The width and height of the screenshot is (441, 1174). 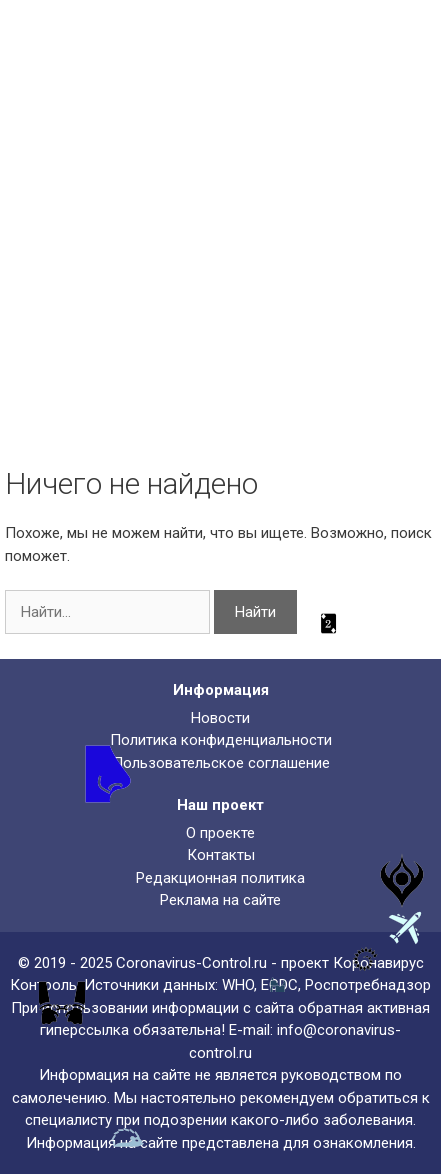 What do you see at coordinates (328, 623) in the screenshot?
I see `two of diamonds playing card` at bounding box center [328, 623].